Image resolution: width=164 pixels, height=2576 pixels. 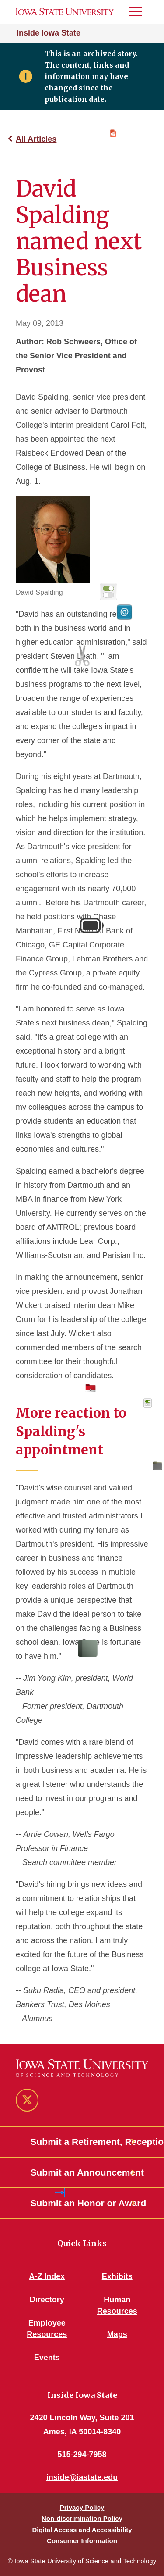 I want to click on open system tweaks or settings customization, so click(x=147, y=1403).